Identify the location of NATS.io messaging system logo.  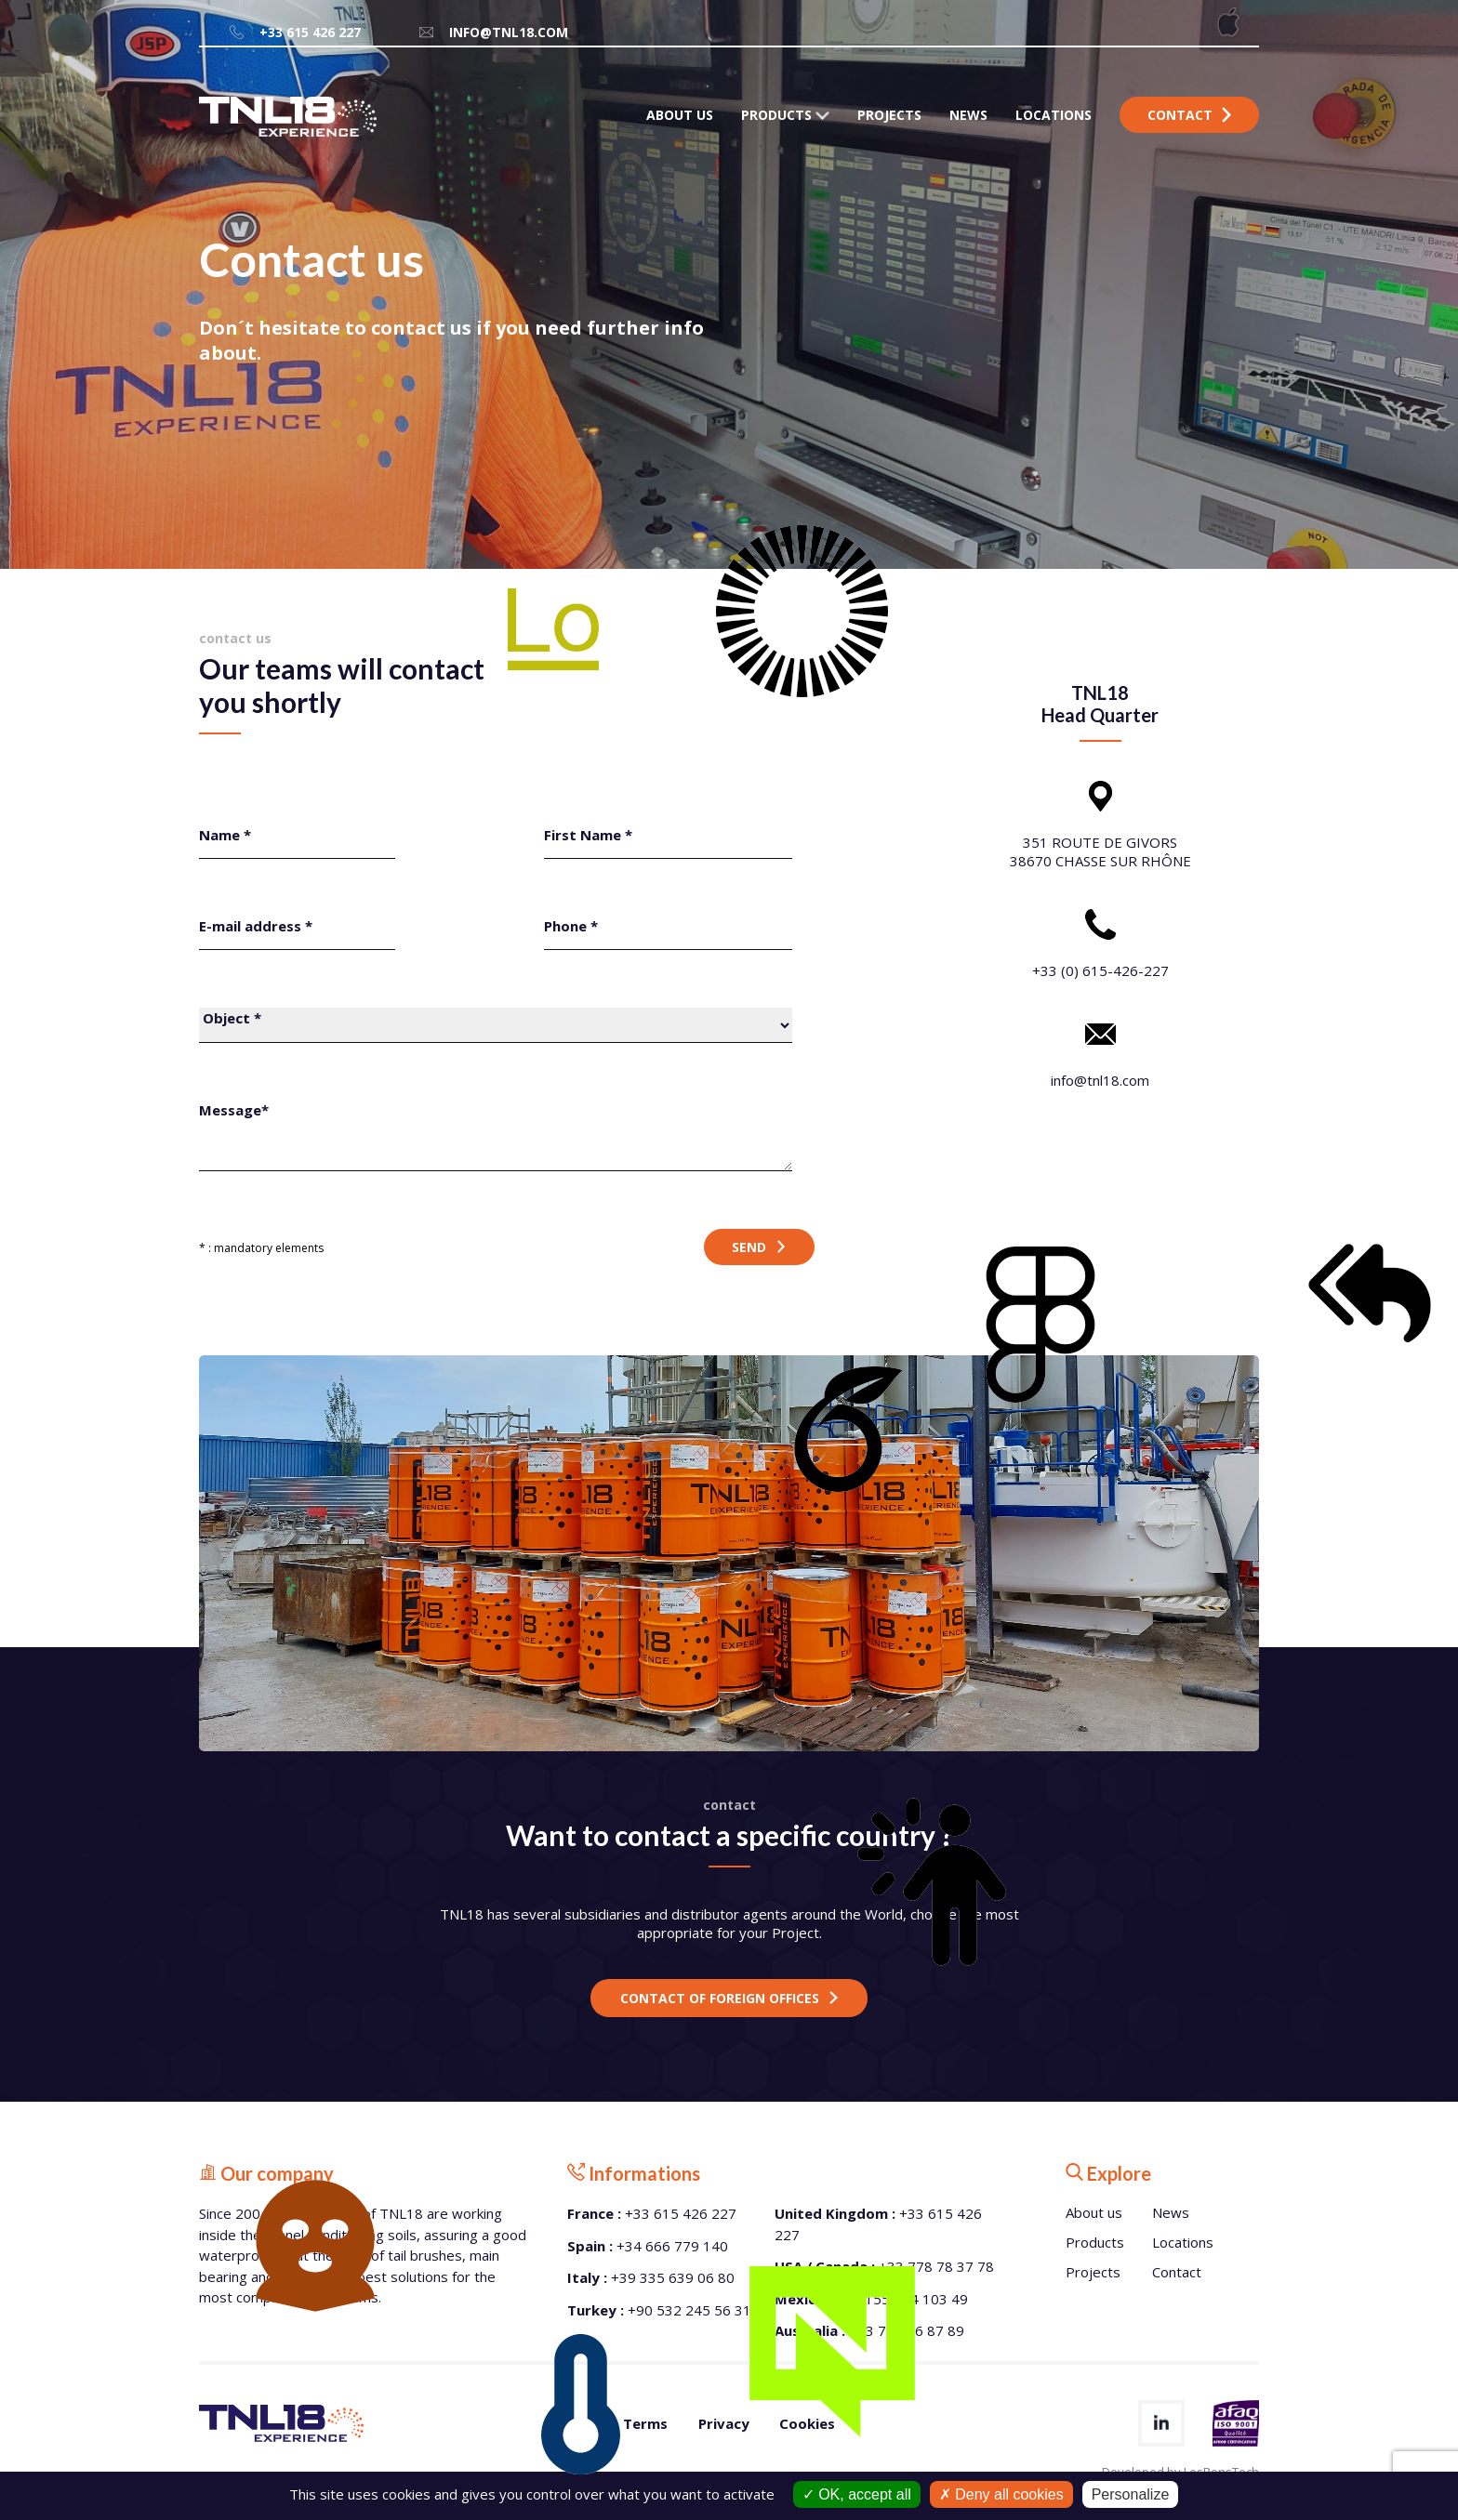
(832, 2352).